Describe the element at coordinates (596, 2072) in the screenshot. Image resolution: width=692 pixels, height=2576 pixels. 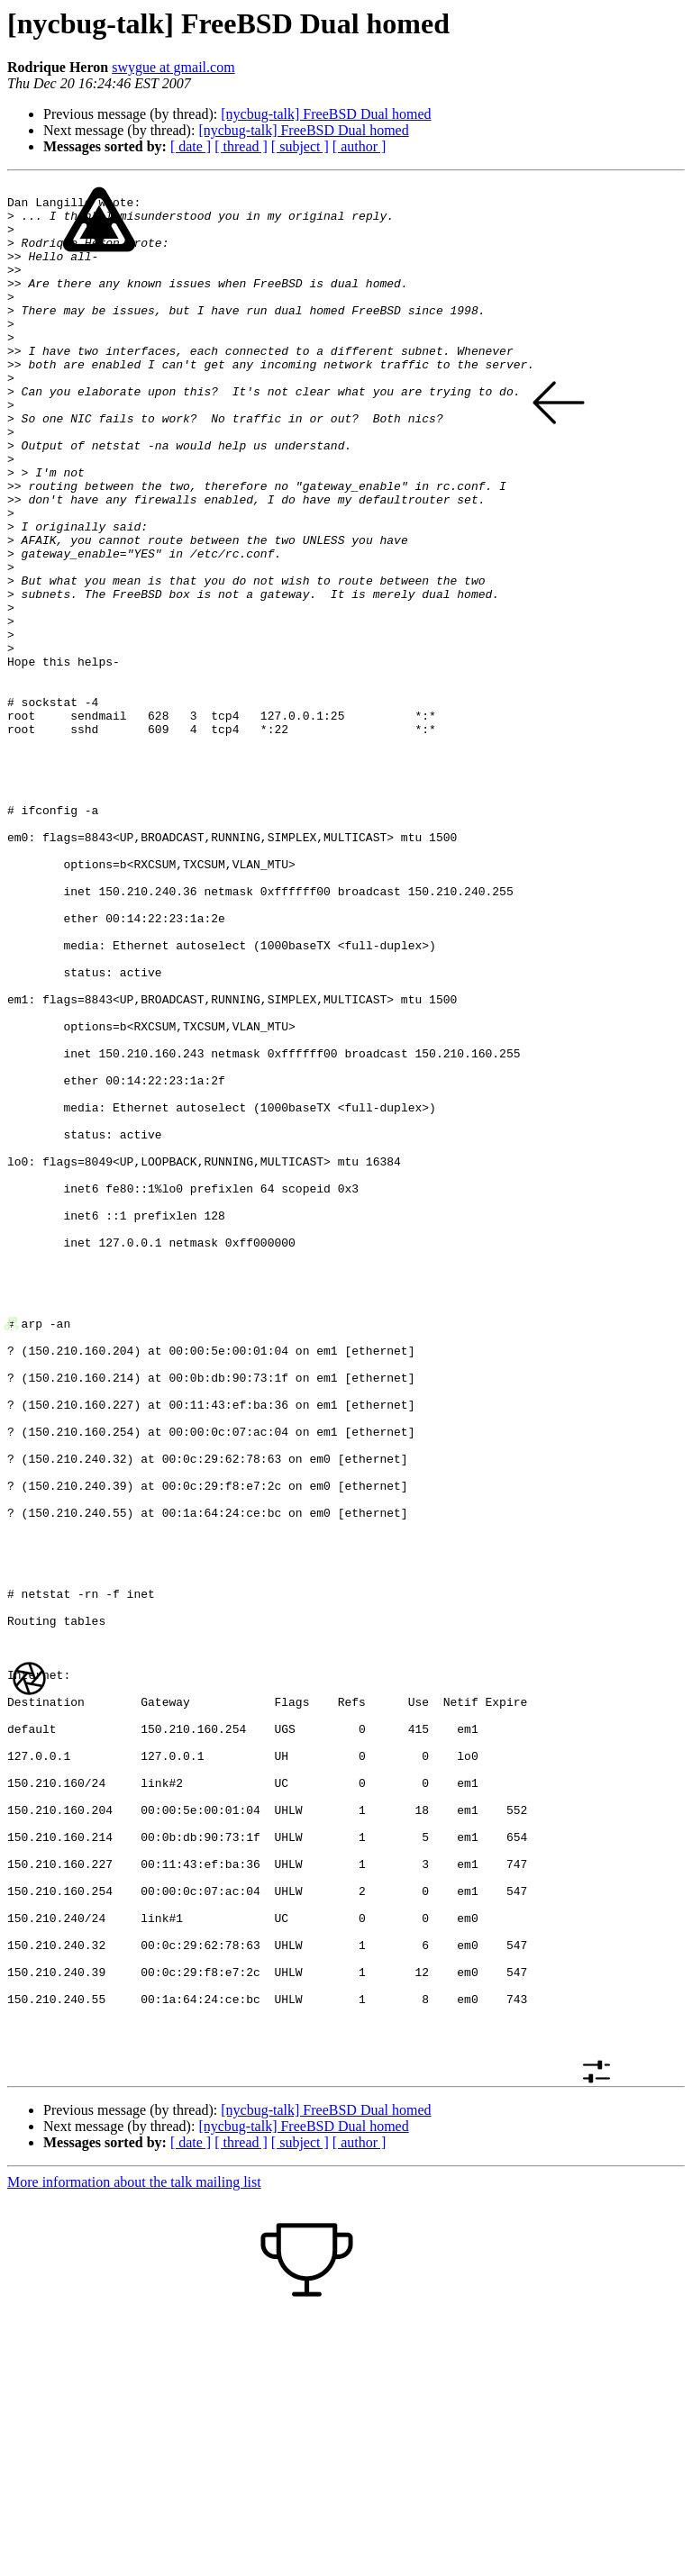
I see `adjust settings or preferences` at that location.